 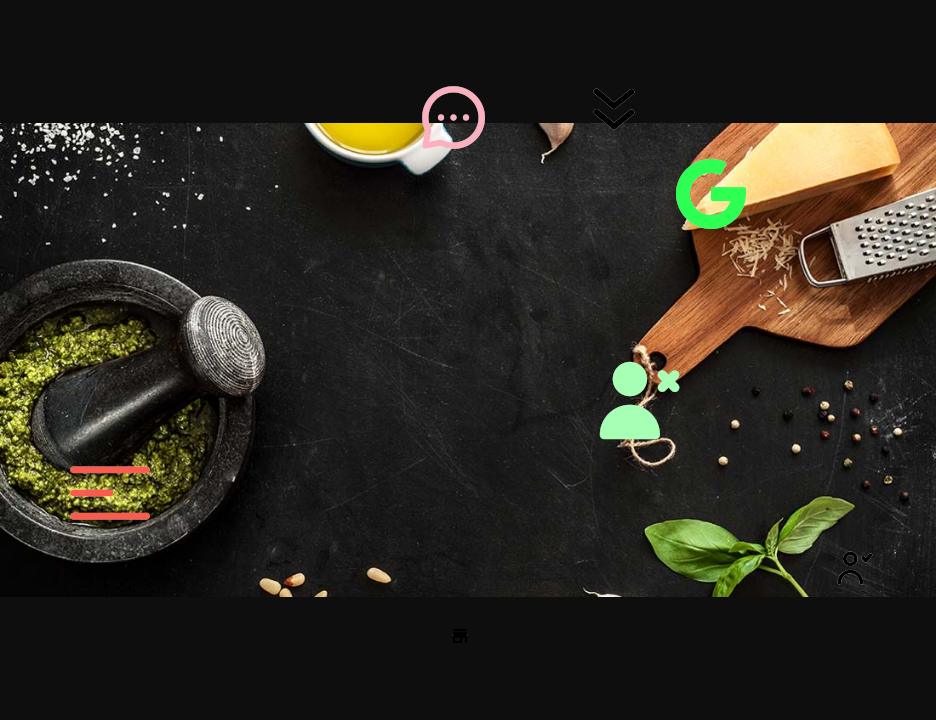 What do you see at coordinates (638, 400) in the screenshot?
I see `remove a contact or user` at bounding box center [638, 400].